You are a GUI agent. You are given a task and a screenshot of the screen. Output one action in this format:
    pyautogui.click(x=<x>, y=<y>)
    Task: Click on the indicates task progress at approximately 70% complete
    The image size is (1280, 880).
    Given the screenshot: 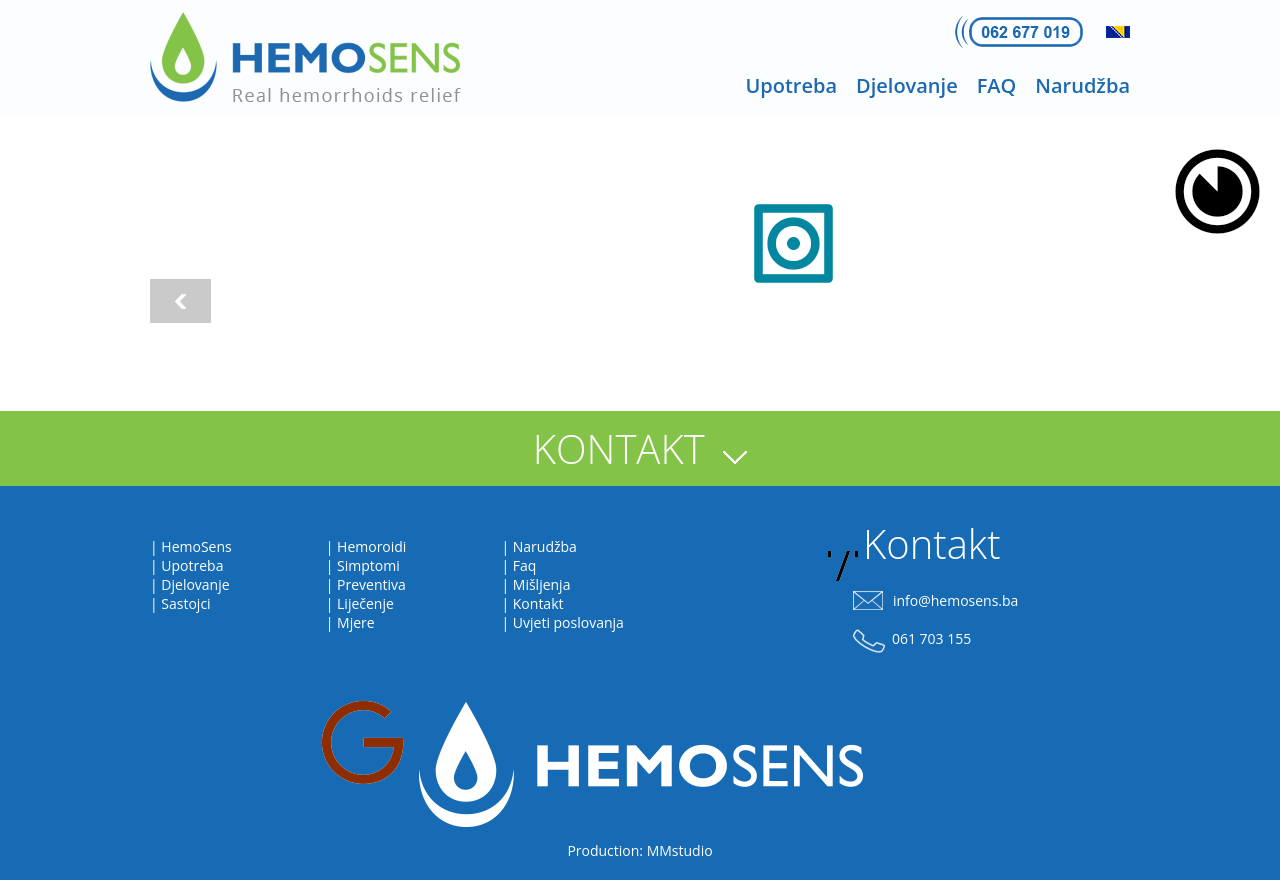 What is the action you would take?
    pyautogui.click(x=1217, y=191)
    